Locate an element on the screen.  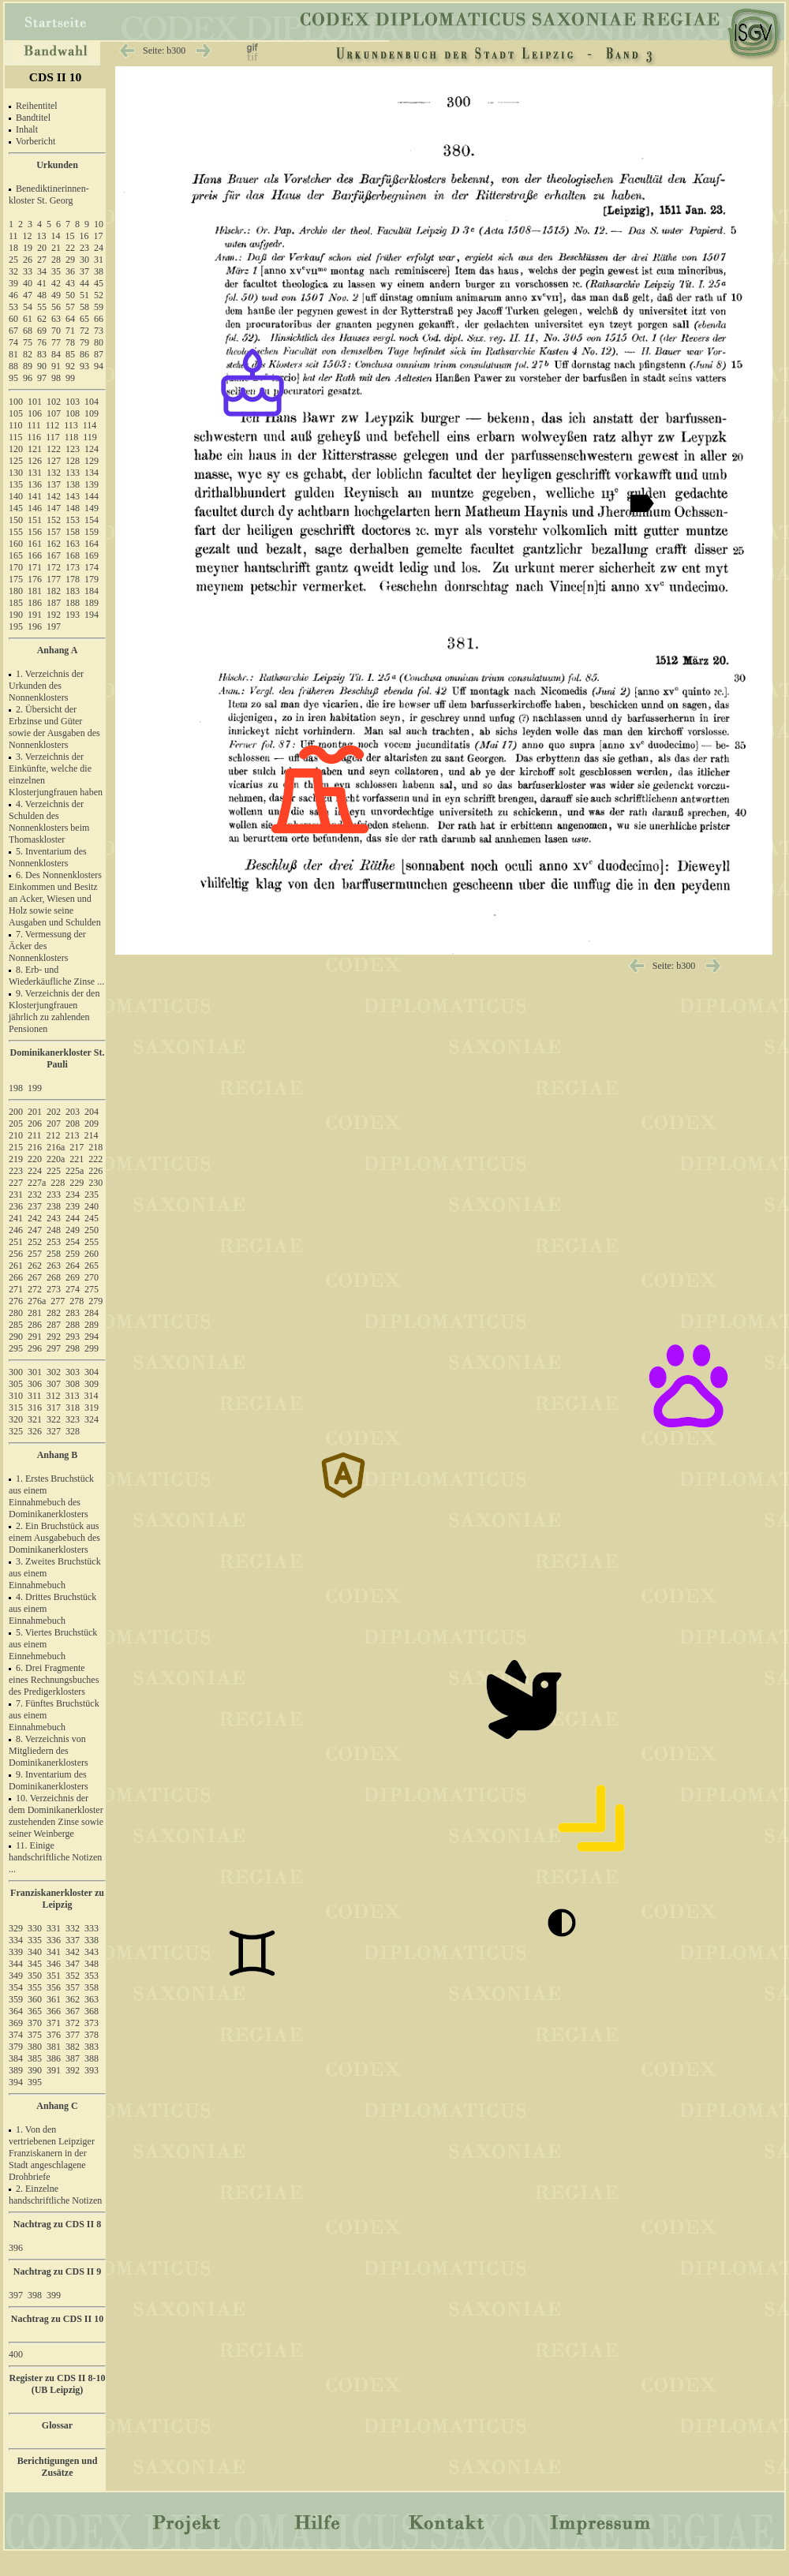
open baidu search engine is located at coordinates (688, 1388).